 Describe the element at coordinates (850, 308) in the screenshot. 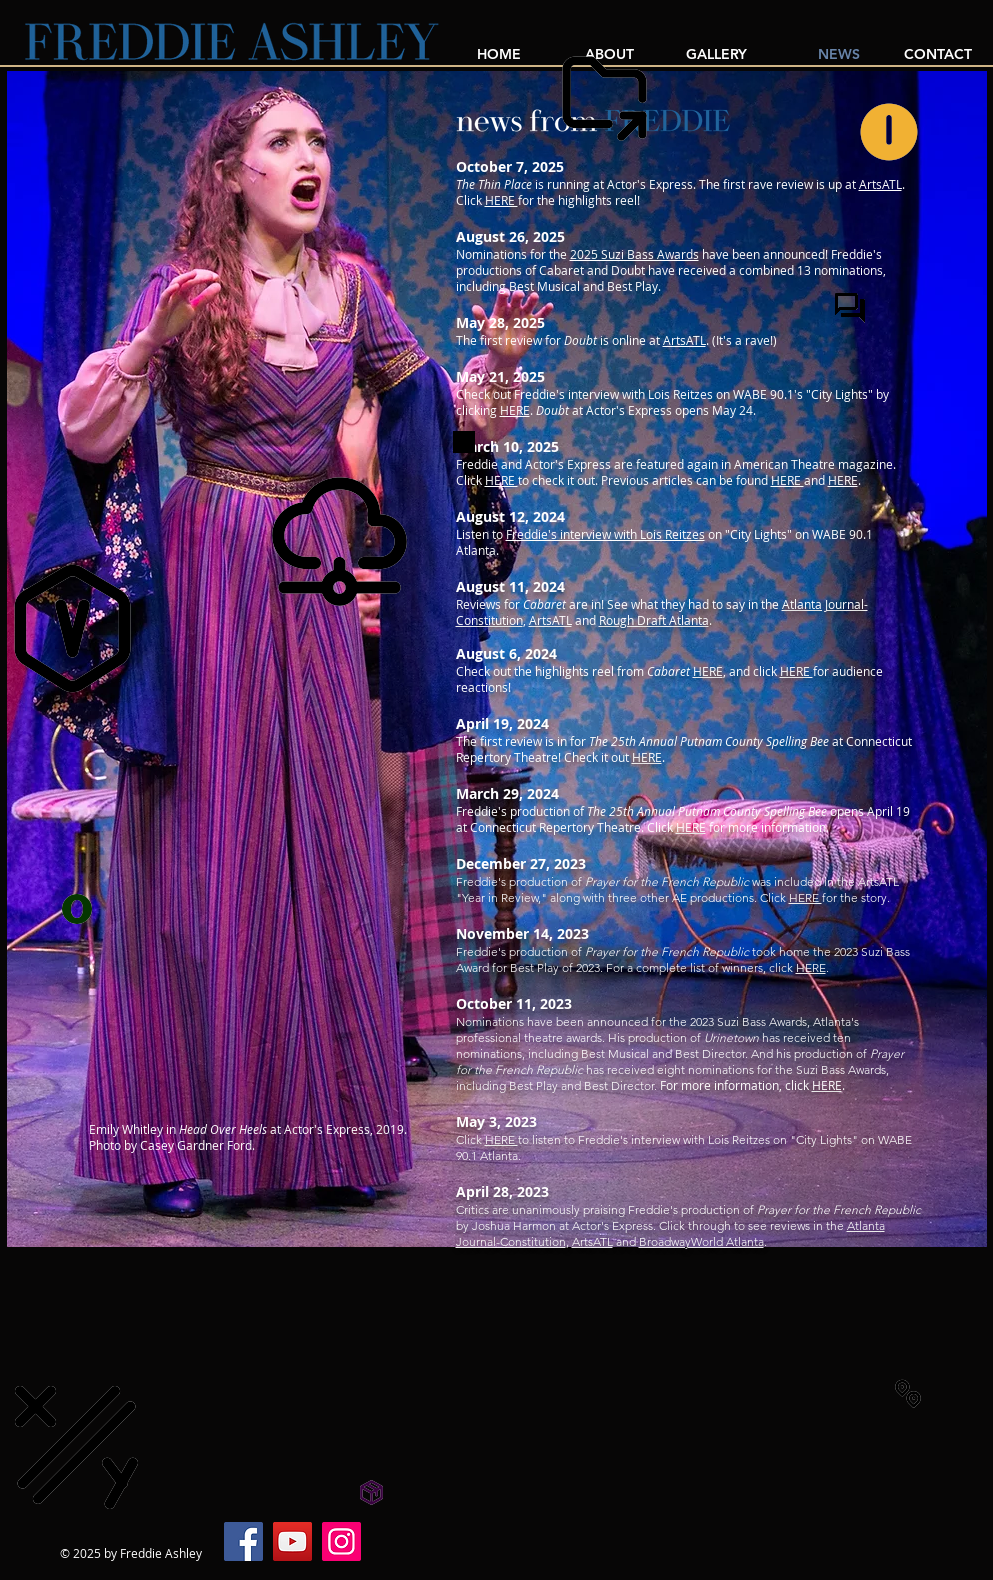

I see `open messages or chat` at that location.